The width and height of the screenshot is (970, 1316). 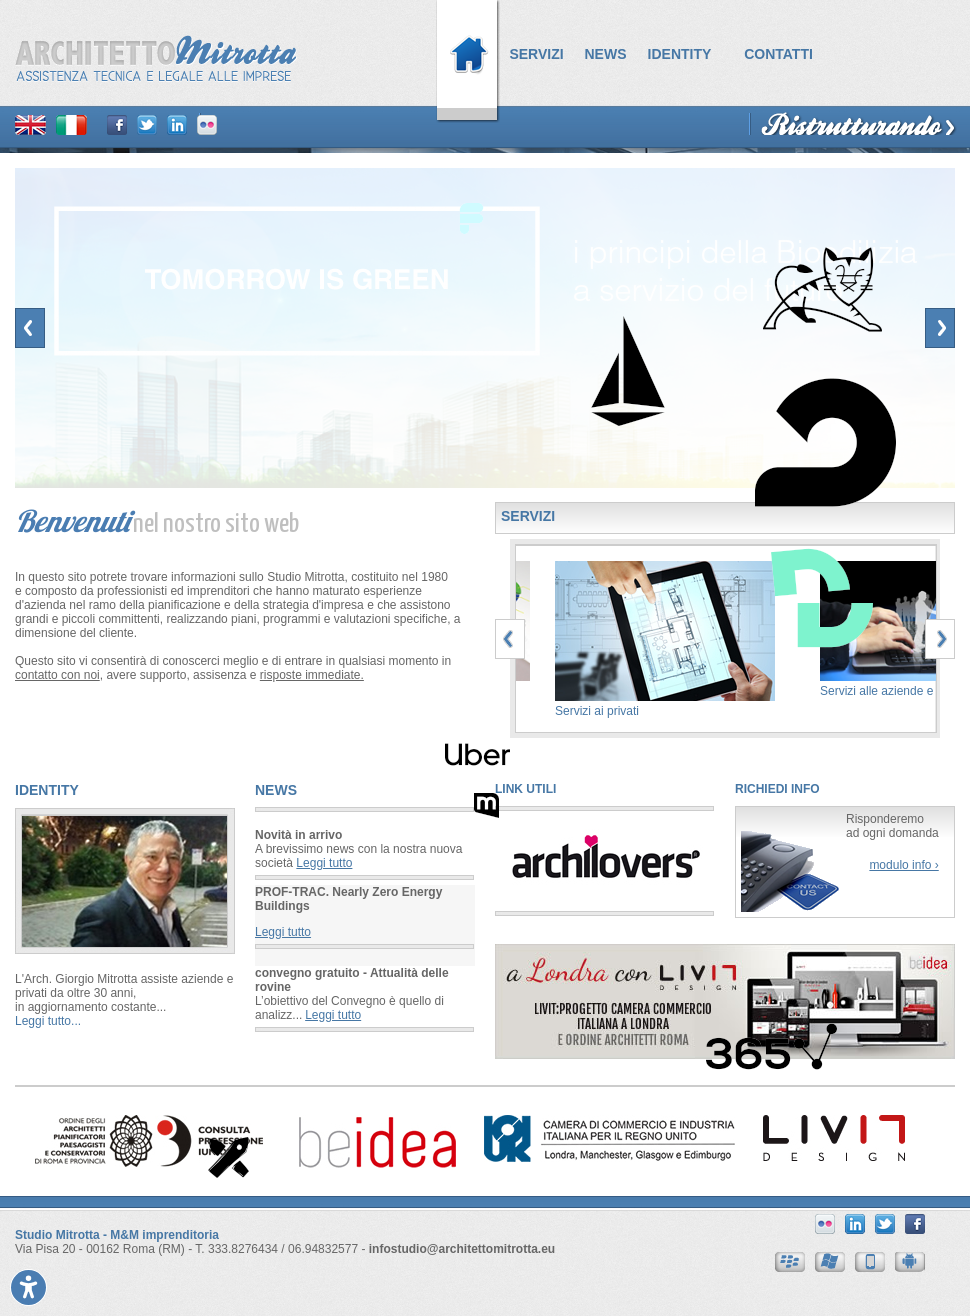 What do you see at coordinates (477, 754) in the screenshot?
I see `open the Uber app` at bounding box center [477, 754].